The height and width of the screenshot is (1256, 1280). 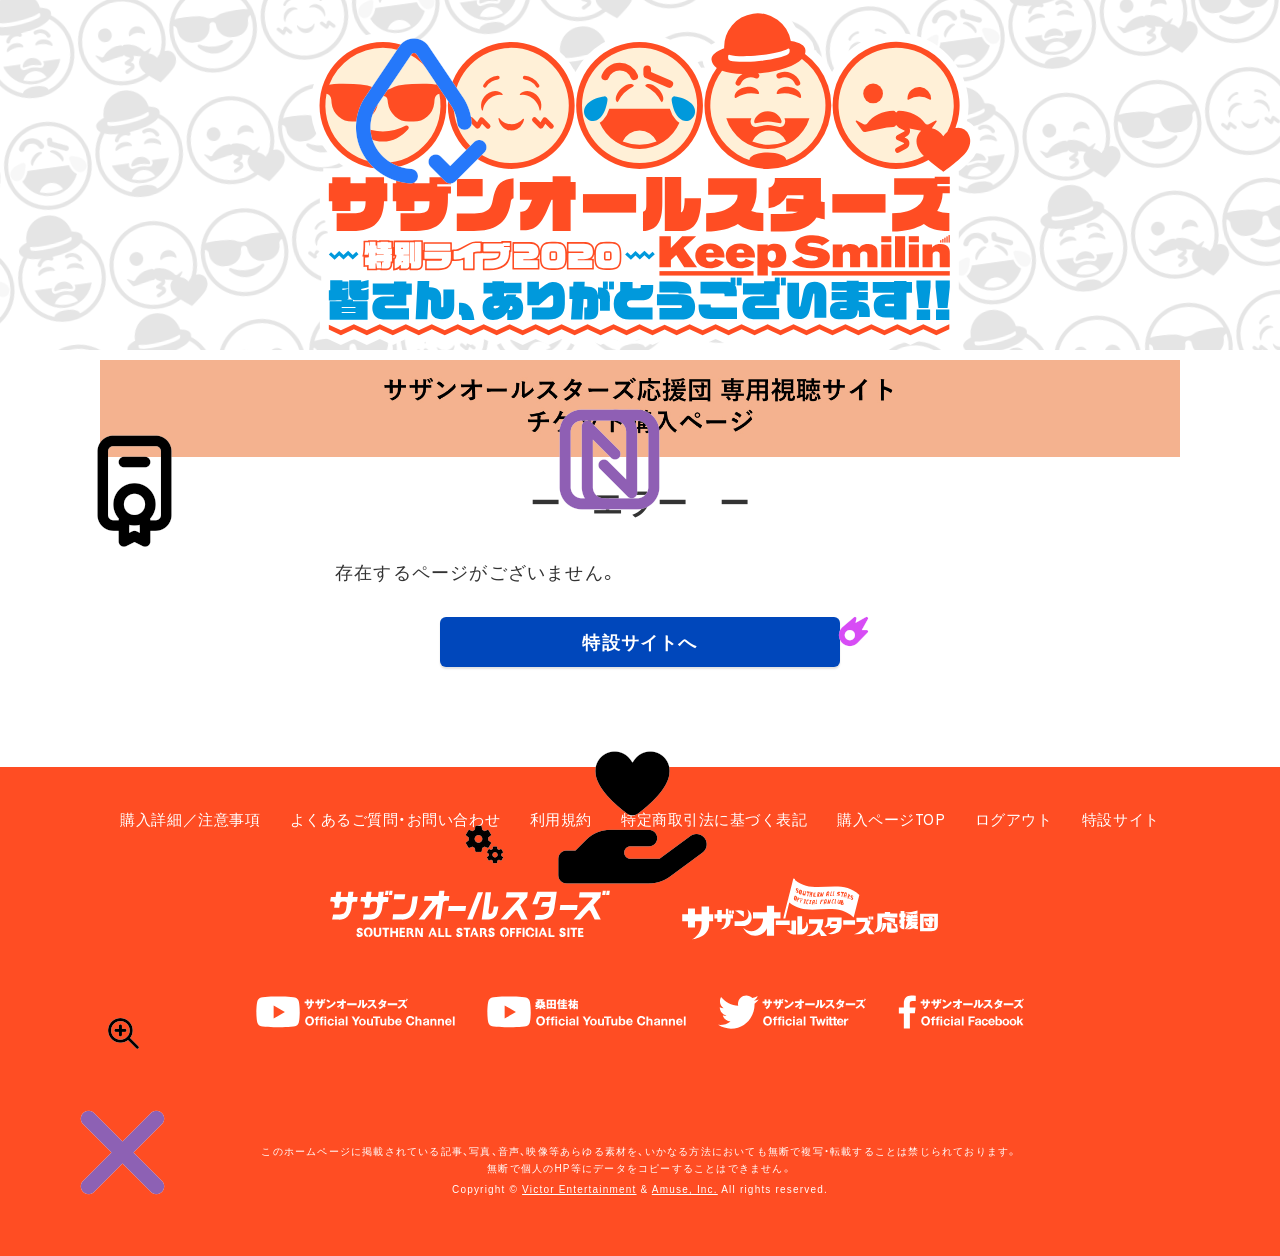 I want to click on view certificate or credential details, so click(x=134, y=488).